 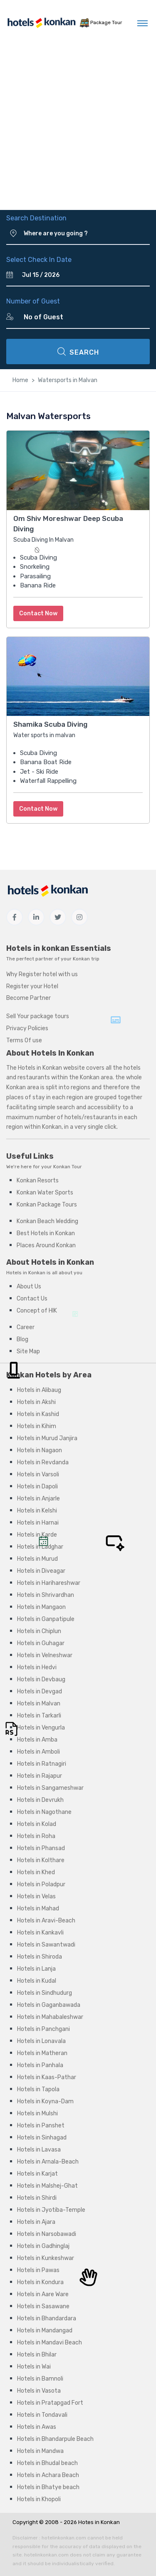 I want to click on battery charging with quick charge or boost mode, so click(x=114, y=1541).